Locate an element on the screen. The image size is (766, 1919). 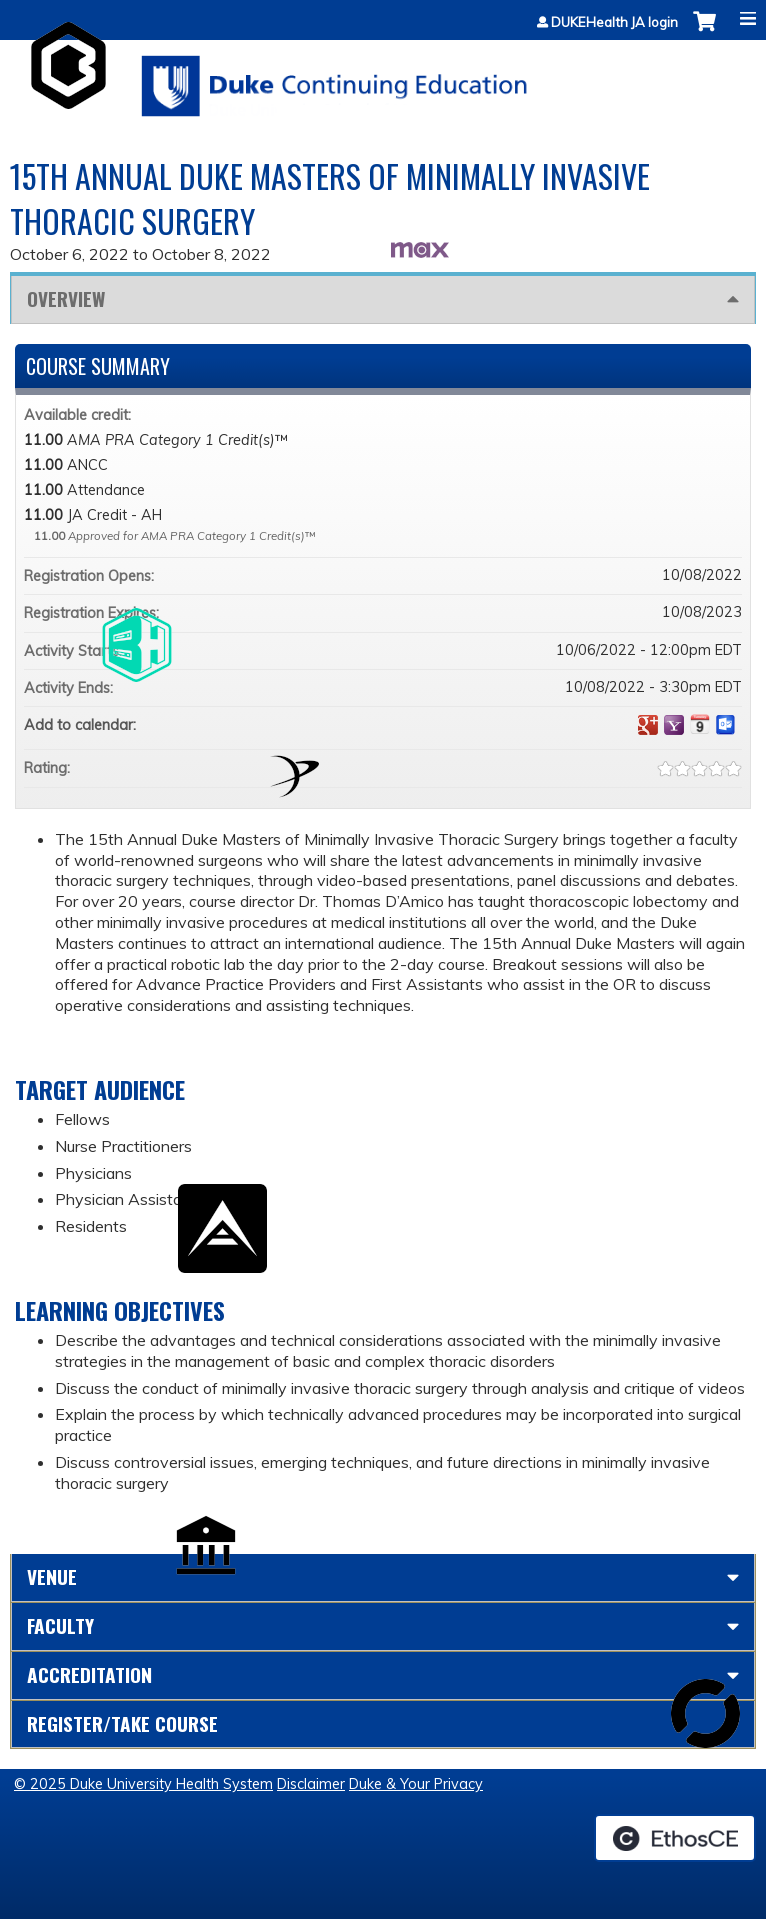
visit bisecthosting website is located at coordinates (137, 645).